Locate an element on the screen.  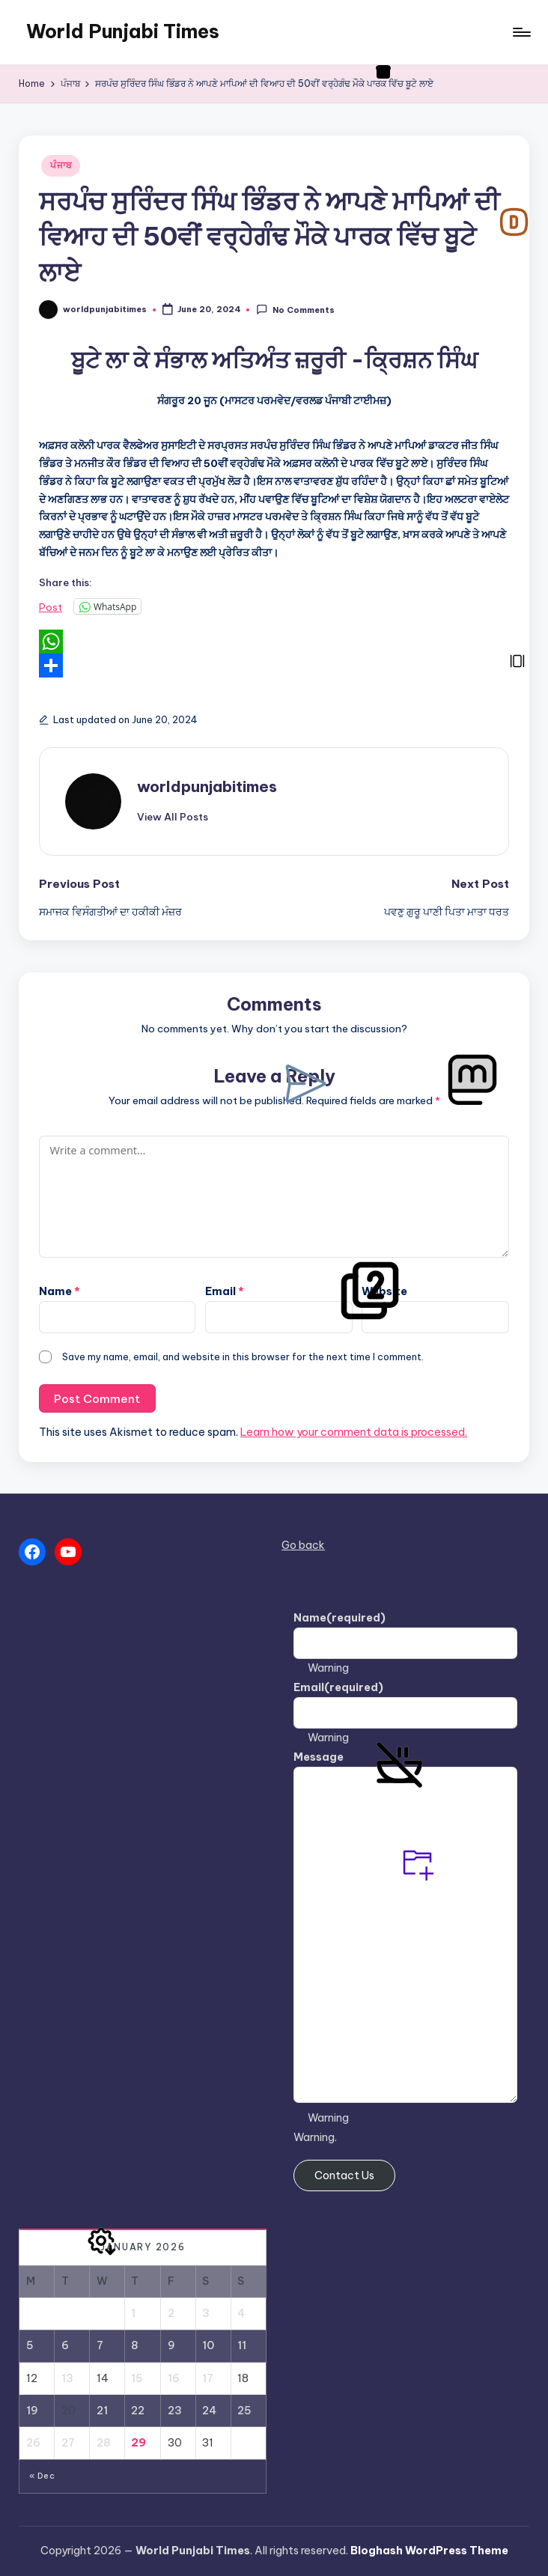
soup or hot food unavailable is located at coordinates (399, 1764).